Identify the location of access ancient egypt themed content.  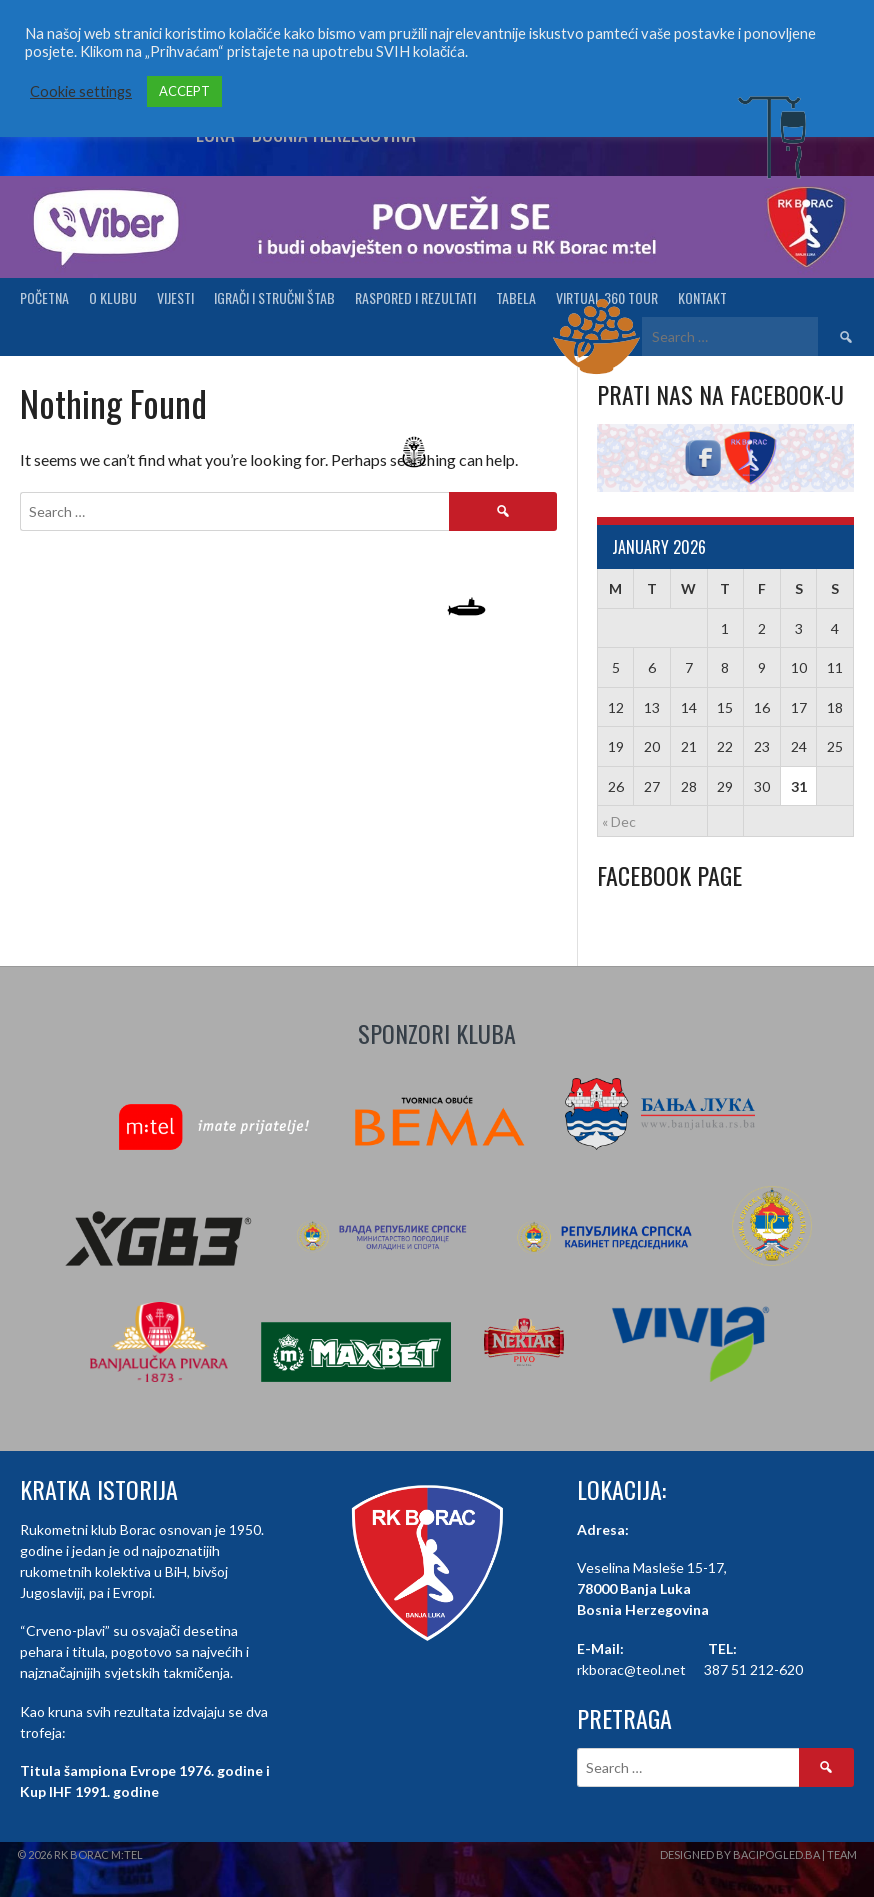
(414, 452).